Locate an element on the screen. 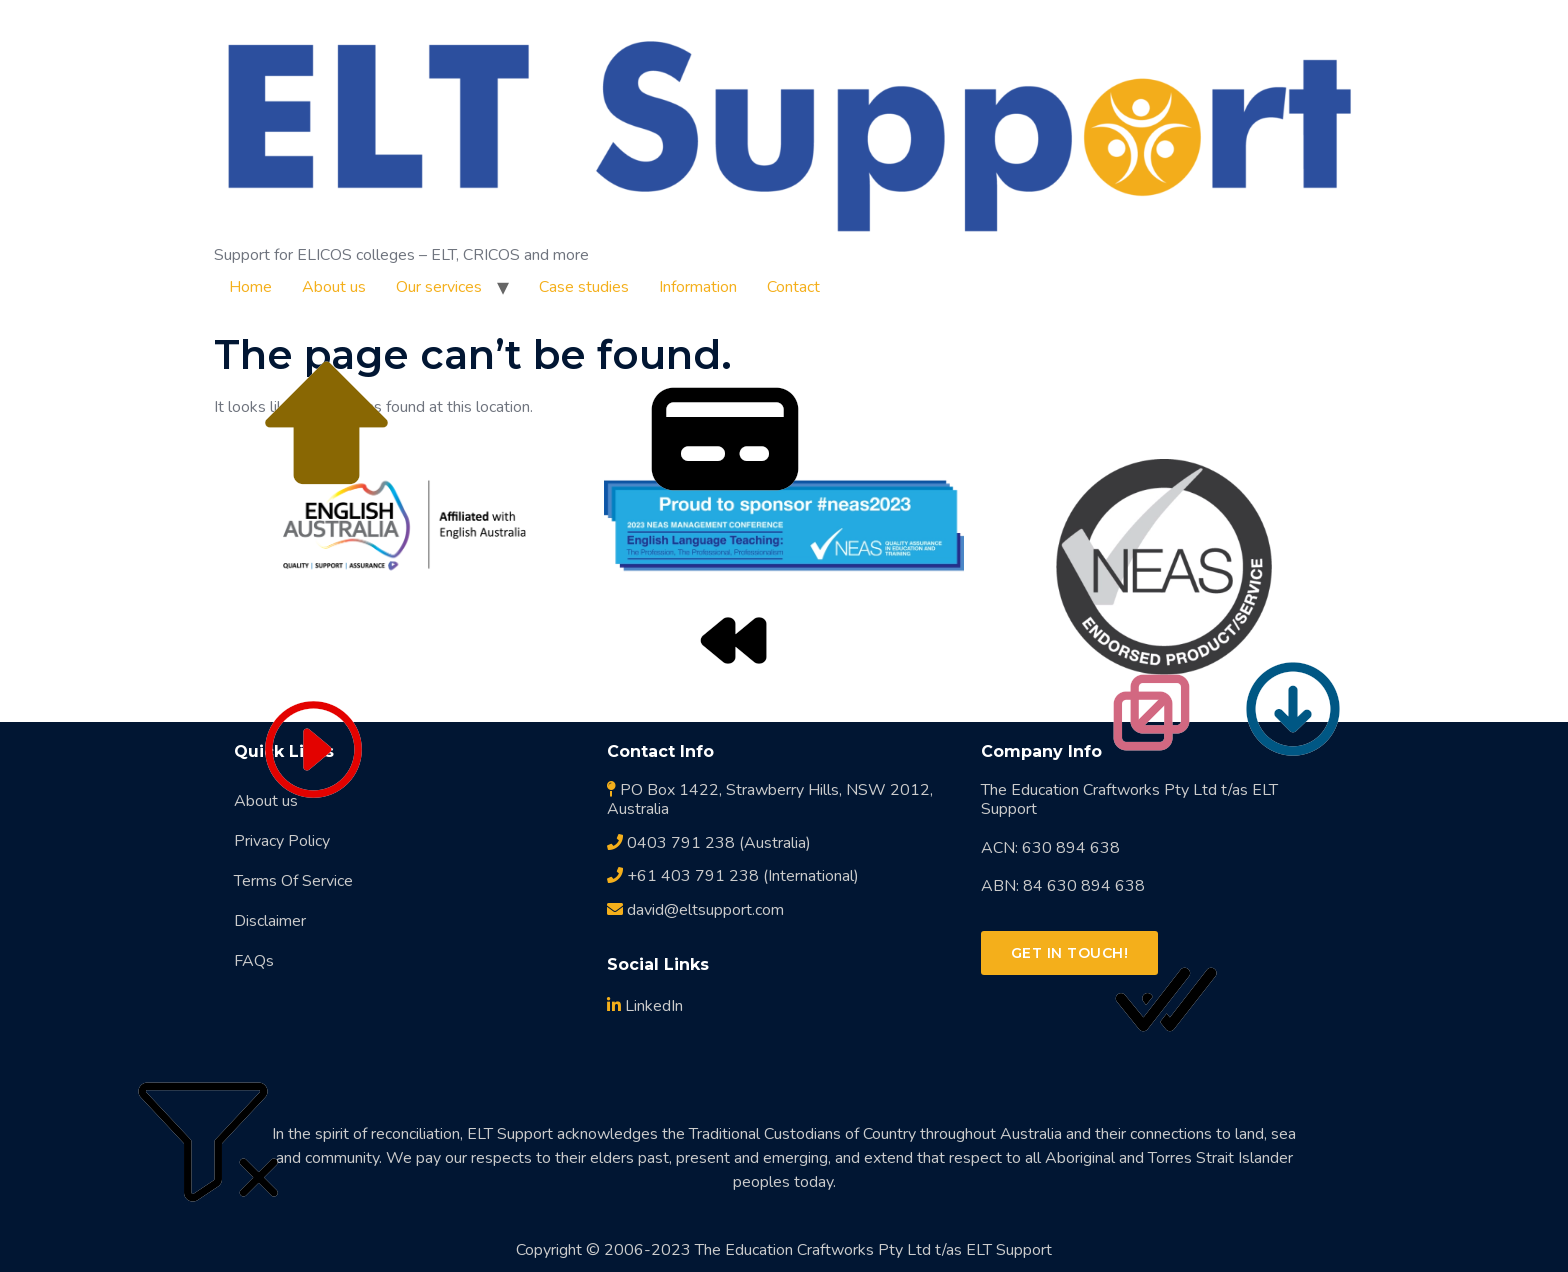  play media or video content is located at coordinates (313, 749).